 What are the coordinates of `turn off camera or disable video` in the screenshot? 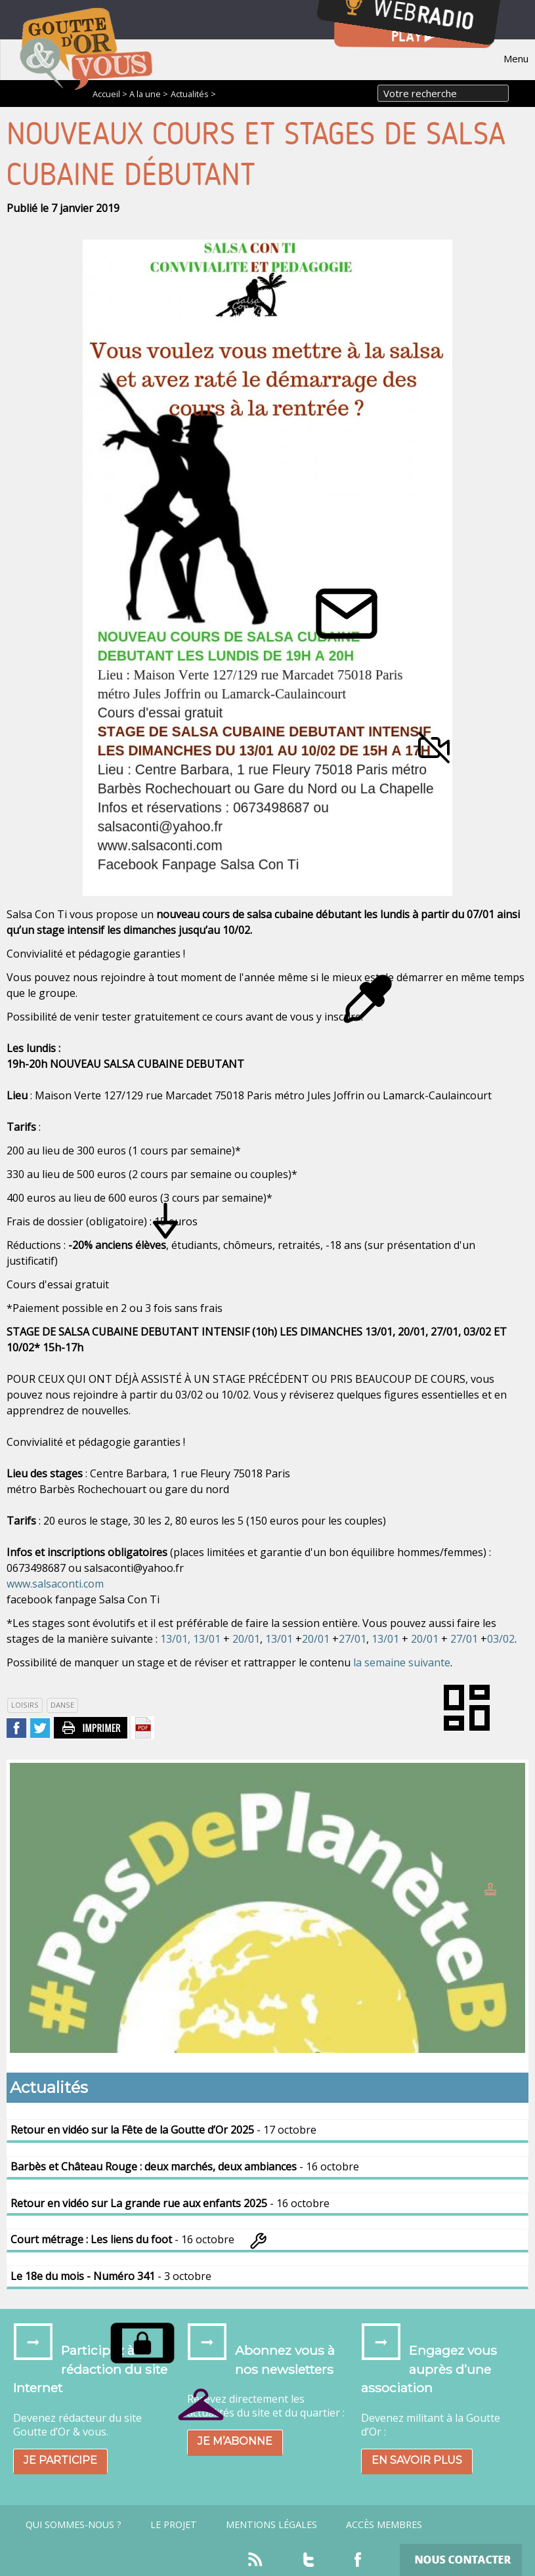 It's located at (434, 748).